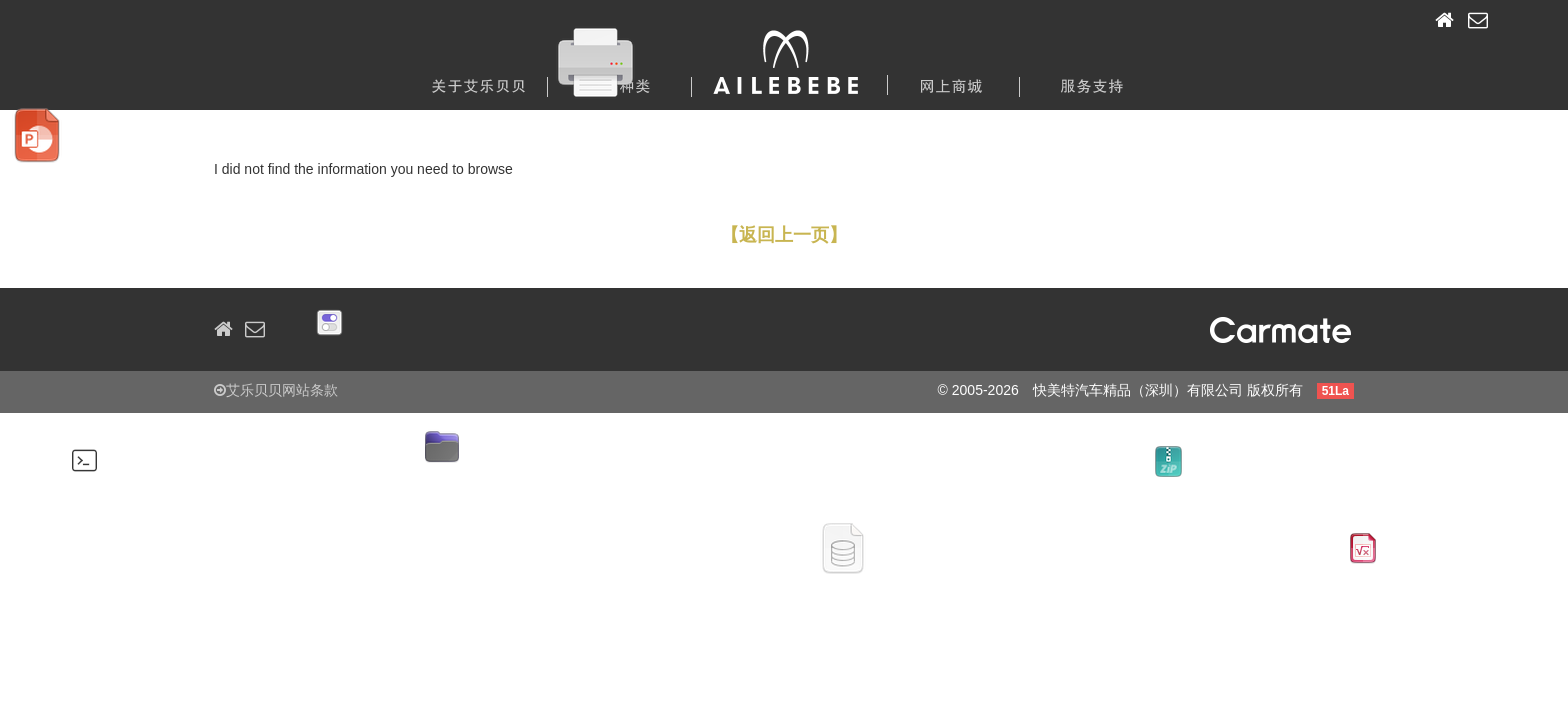 Image resolution: width=1568 pixels, height=720 pixels. Describe the element at coordinates (1363, 548) in the screenshot. I see `libreoffice math formula template file` at that location.